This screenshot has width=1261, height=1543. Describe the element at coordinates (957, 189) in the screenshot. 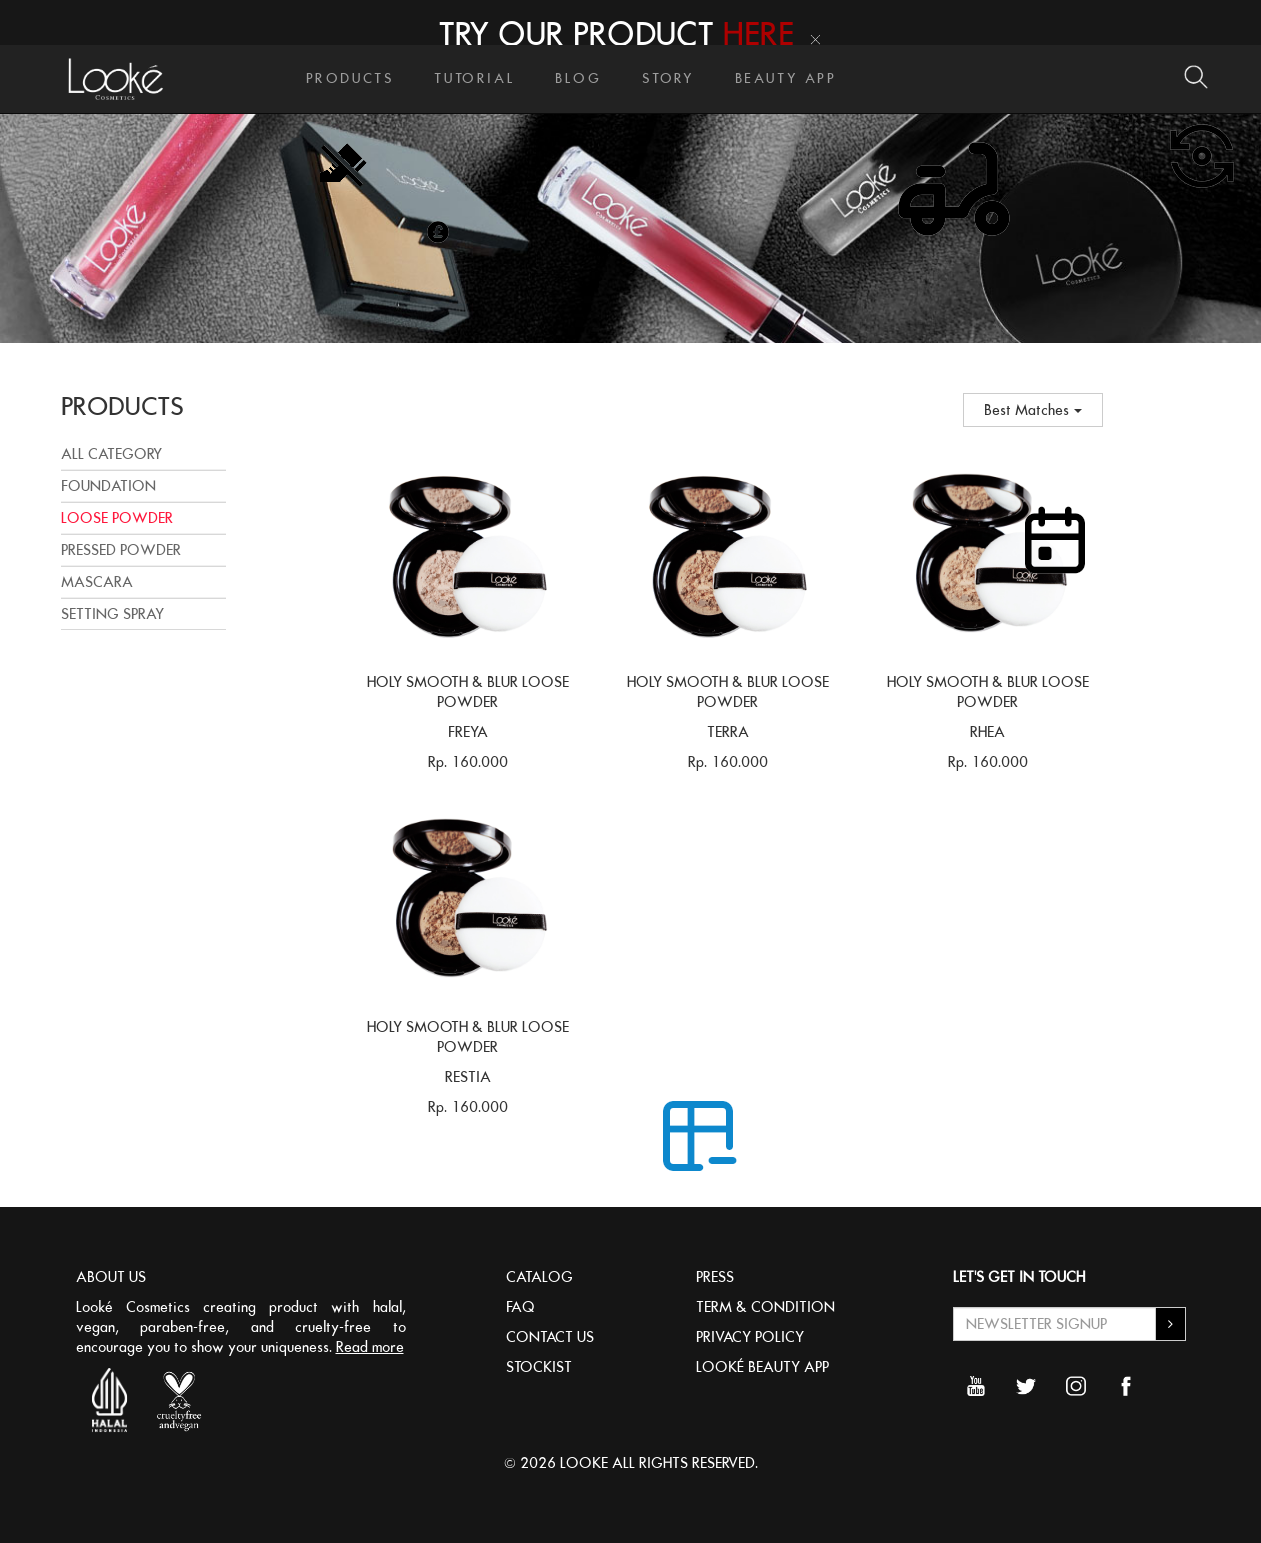

I see `select moped or scooter delivery` at that location.